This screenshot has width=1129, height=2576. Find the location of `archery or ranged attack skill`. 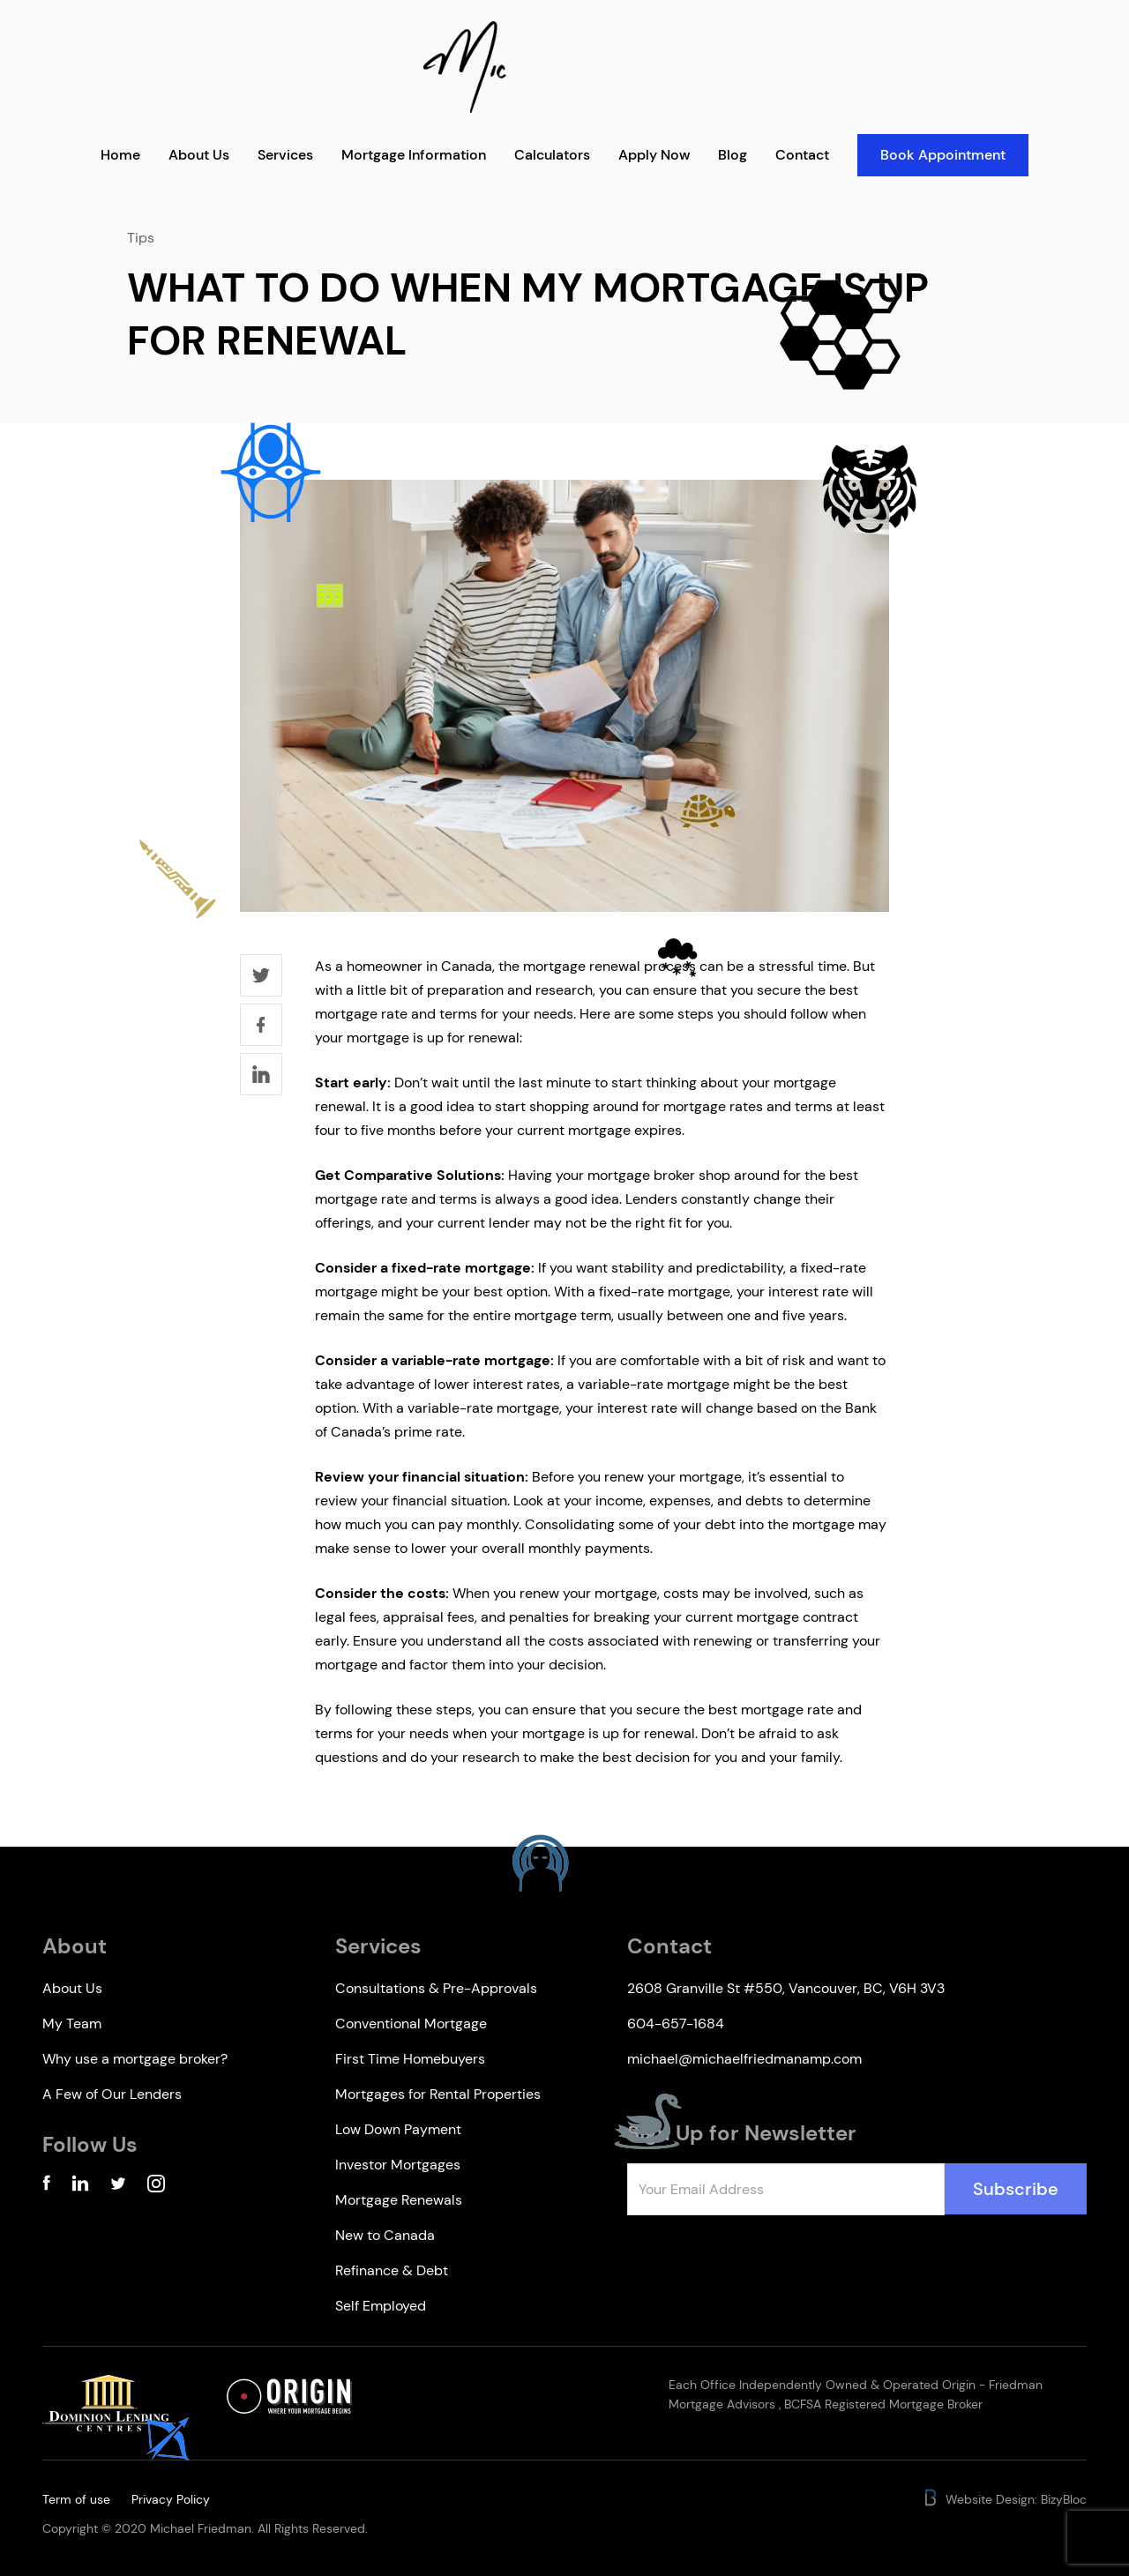

archery or ranged attack skill is located at coordinates (168, 2438).